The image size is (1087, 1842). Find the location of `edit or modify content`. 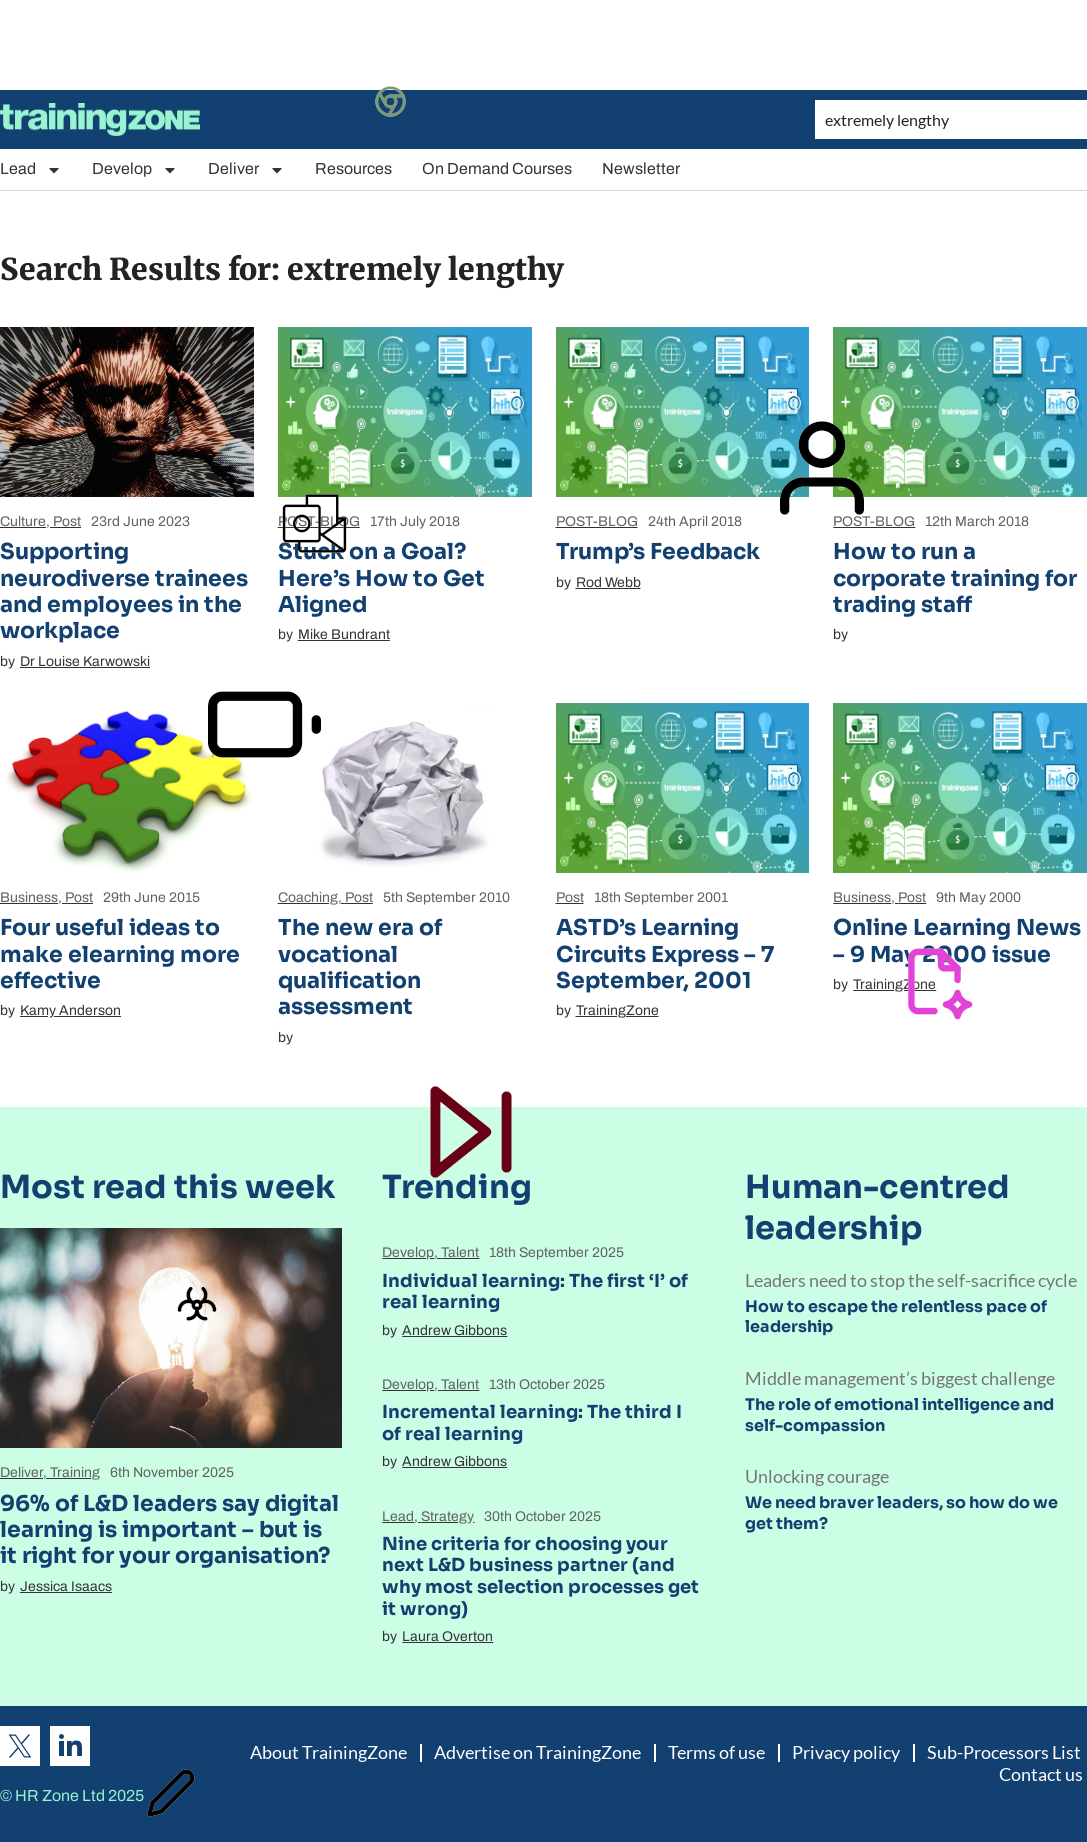

edit or modify content is located at coordinates (171, 1793).